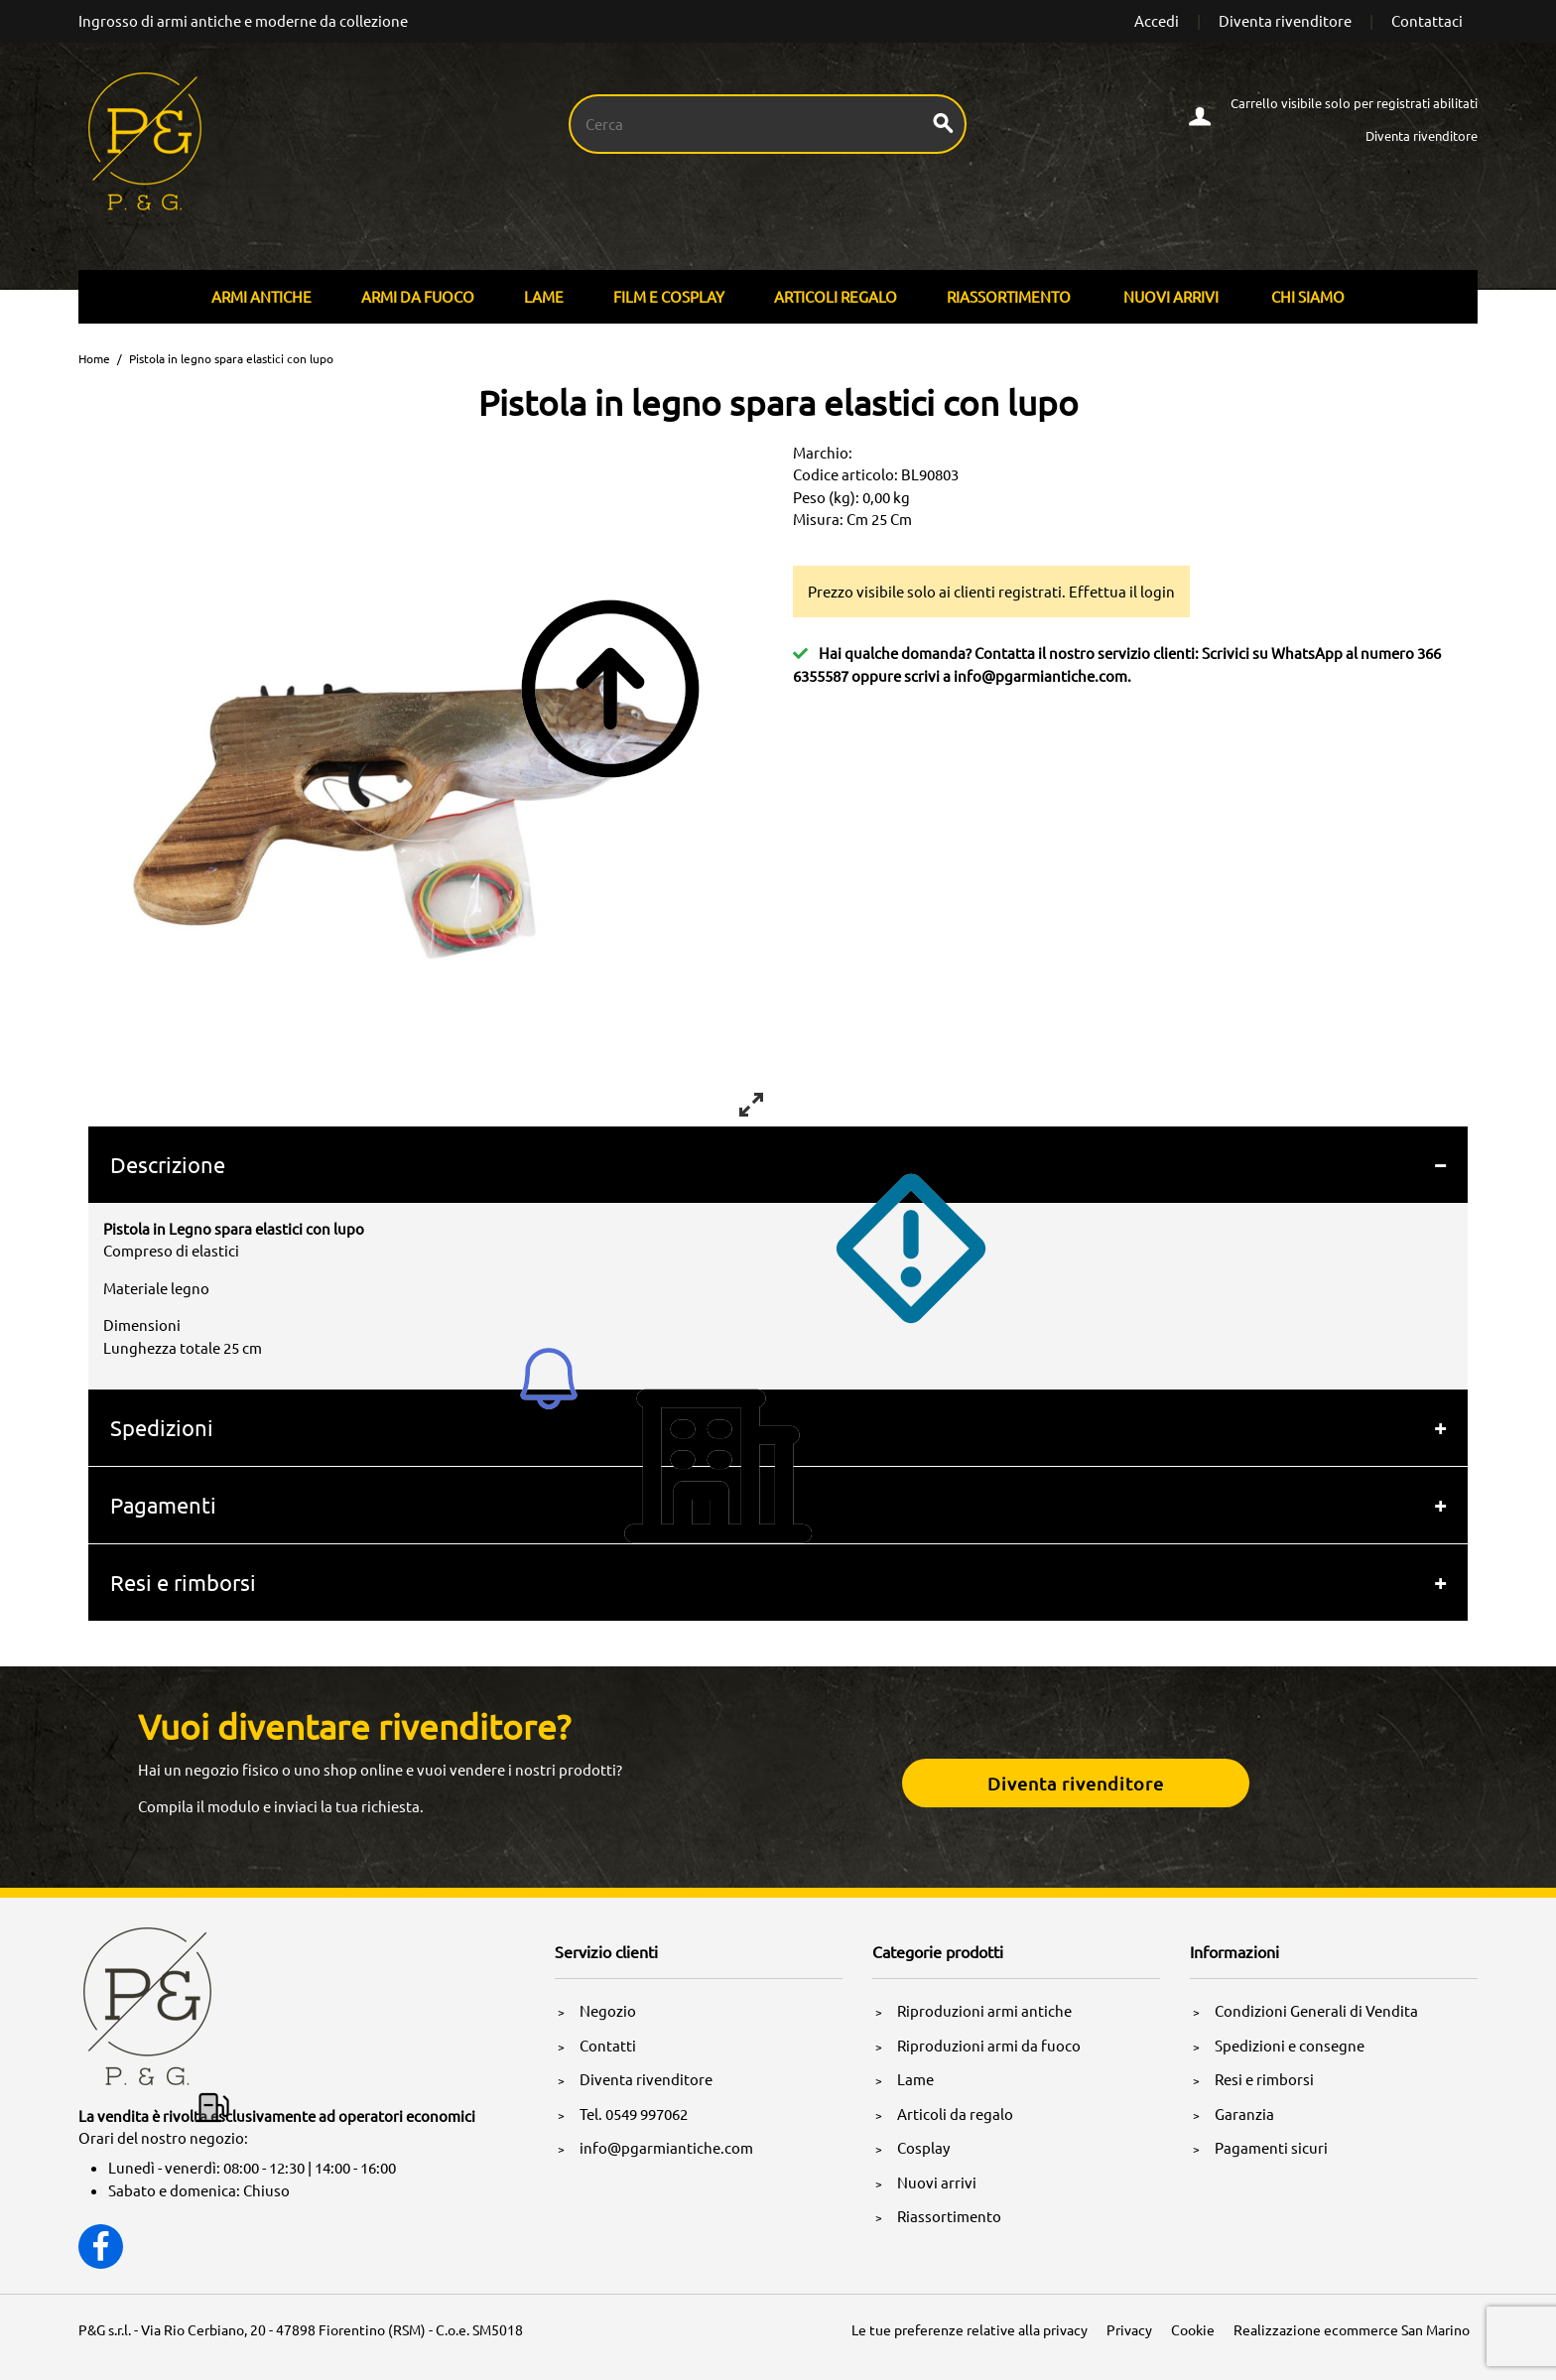  Describe the element at coordinates (911, 1249) in the screenshot. I see `indicates a warning or alert requiring attention` at that location.